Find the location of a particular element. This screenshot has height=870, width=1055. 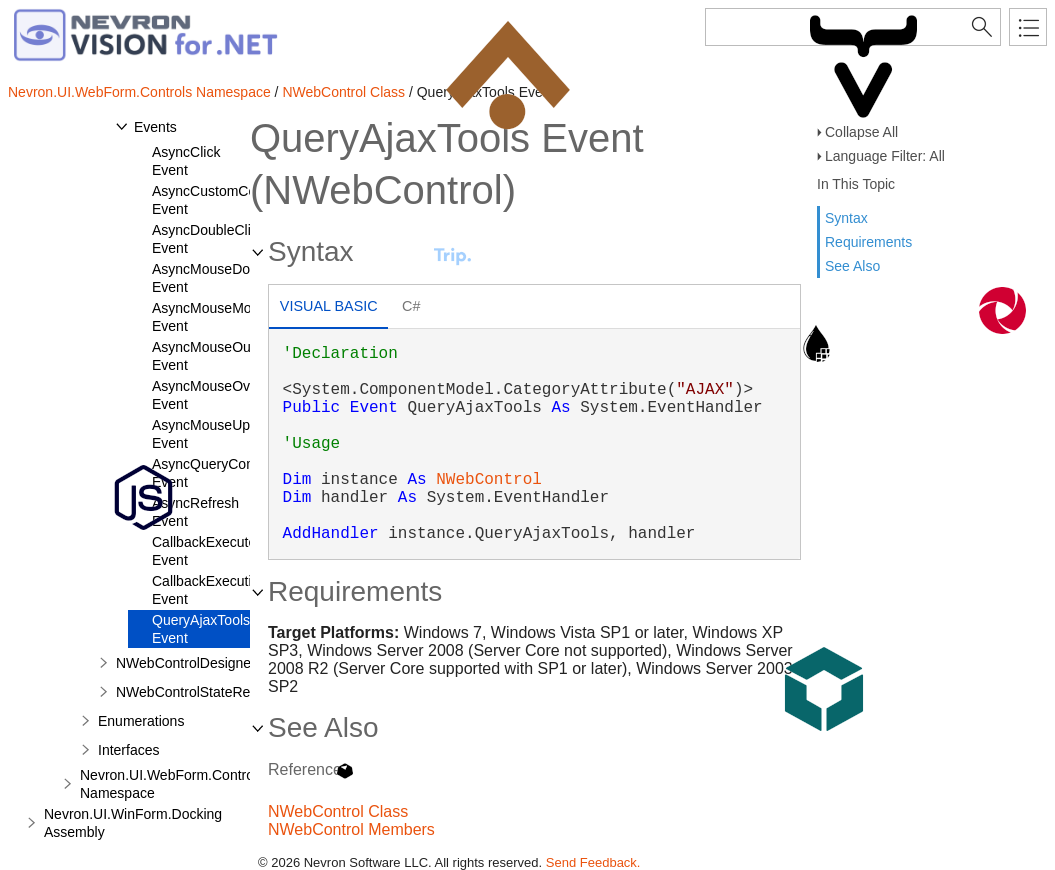

open the Trip.com app is located at coordinates (452, 256).